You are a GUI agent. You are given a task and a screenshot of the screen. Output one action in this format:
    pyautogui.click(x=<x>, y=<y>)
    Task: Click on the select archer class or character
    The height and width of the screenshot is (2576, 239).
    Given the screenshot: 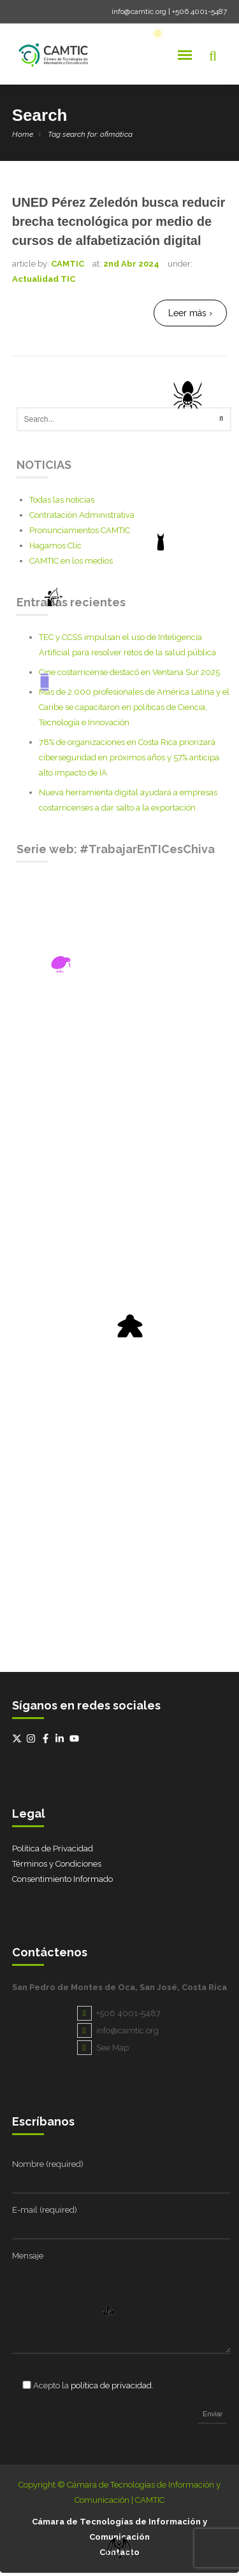 What is the action you would take?
    pyautogui.click(x=54, y=597)
    